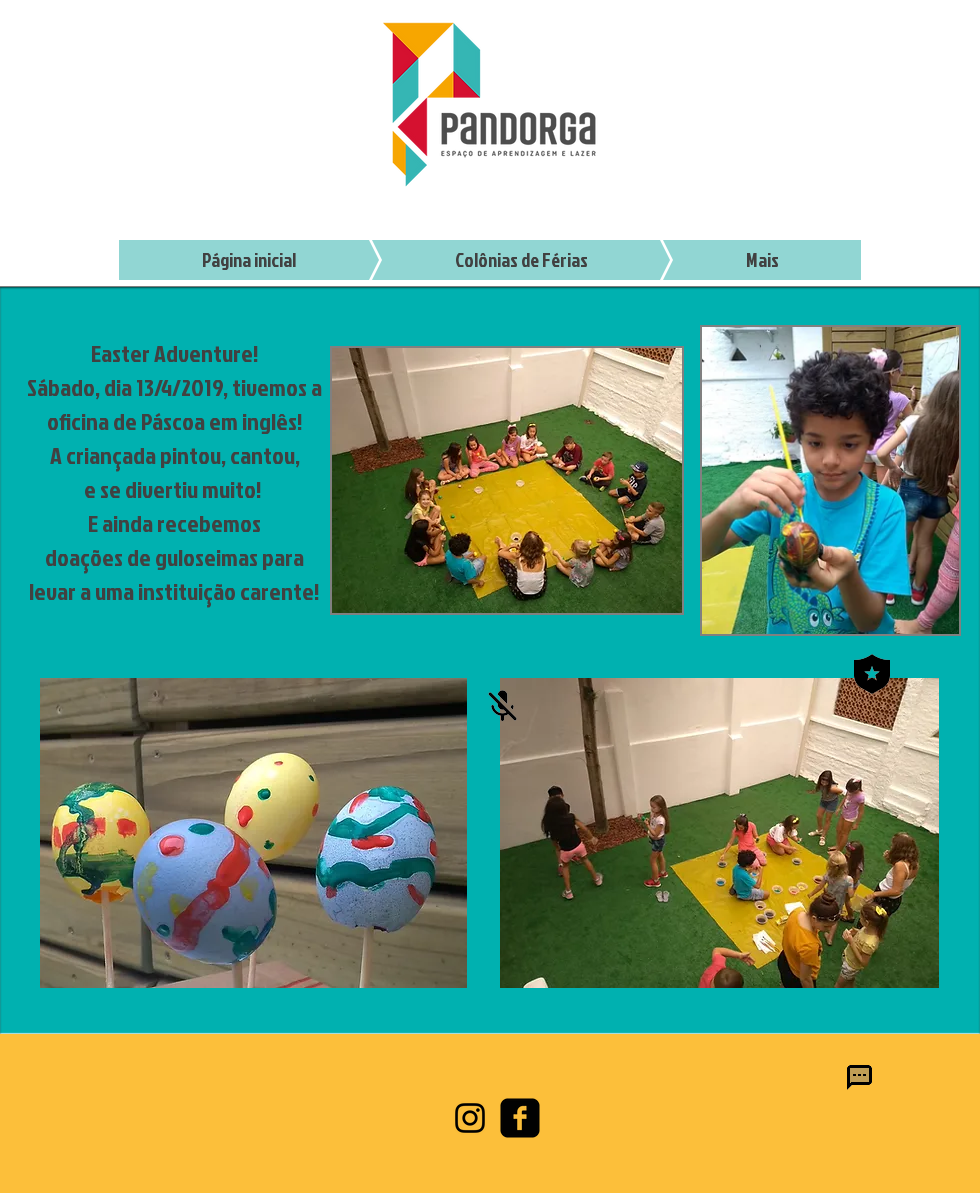  Describe the element at coordinates (872, 674) in the screenshot. I see `view security or protection settings` at that location.